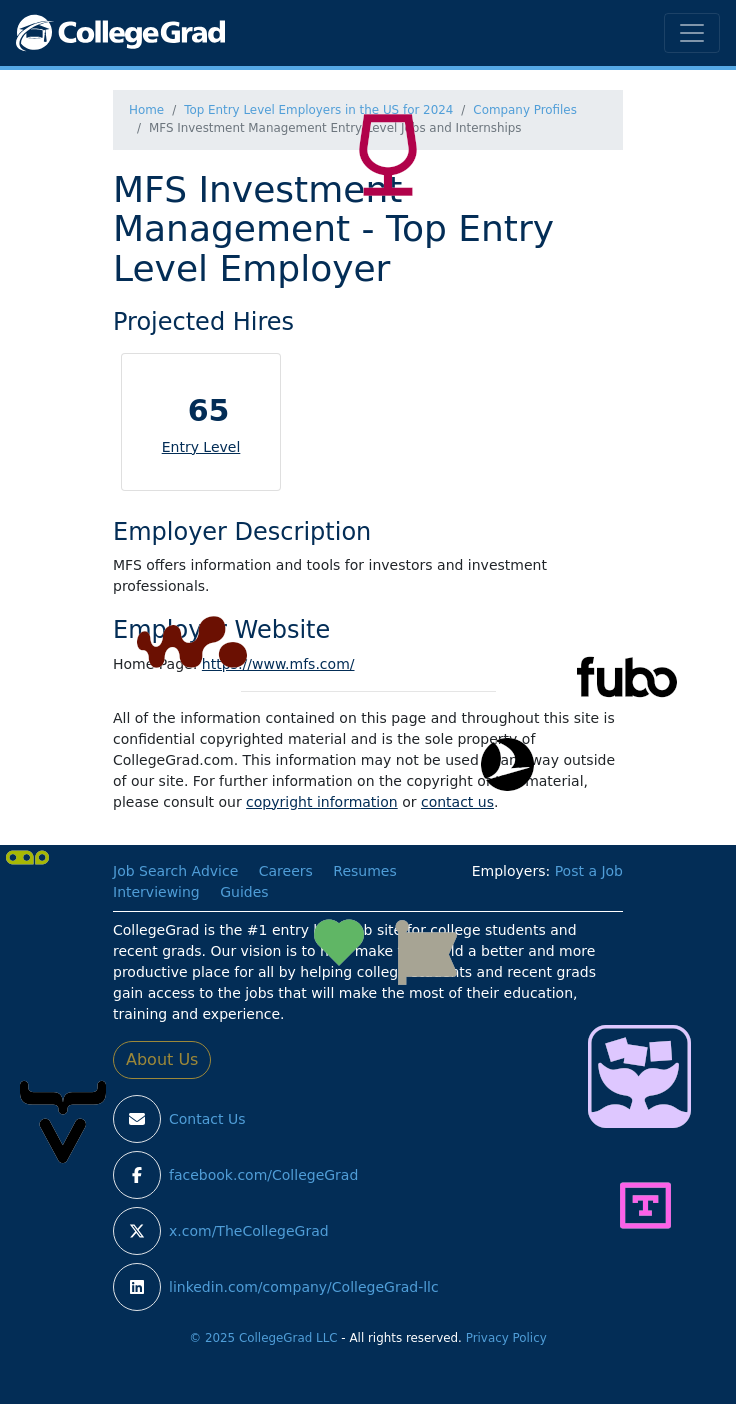  Describe the element at coordinates (388, 155) in the screenshot. I see `browse wine or beverage menu` at that location.